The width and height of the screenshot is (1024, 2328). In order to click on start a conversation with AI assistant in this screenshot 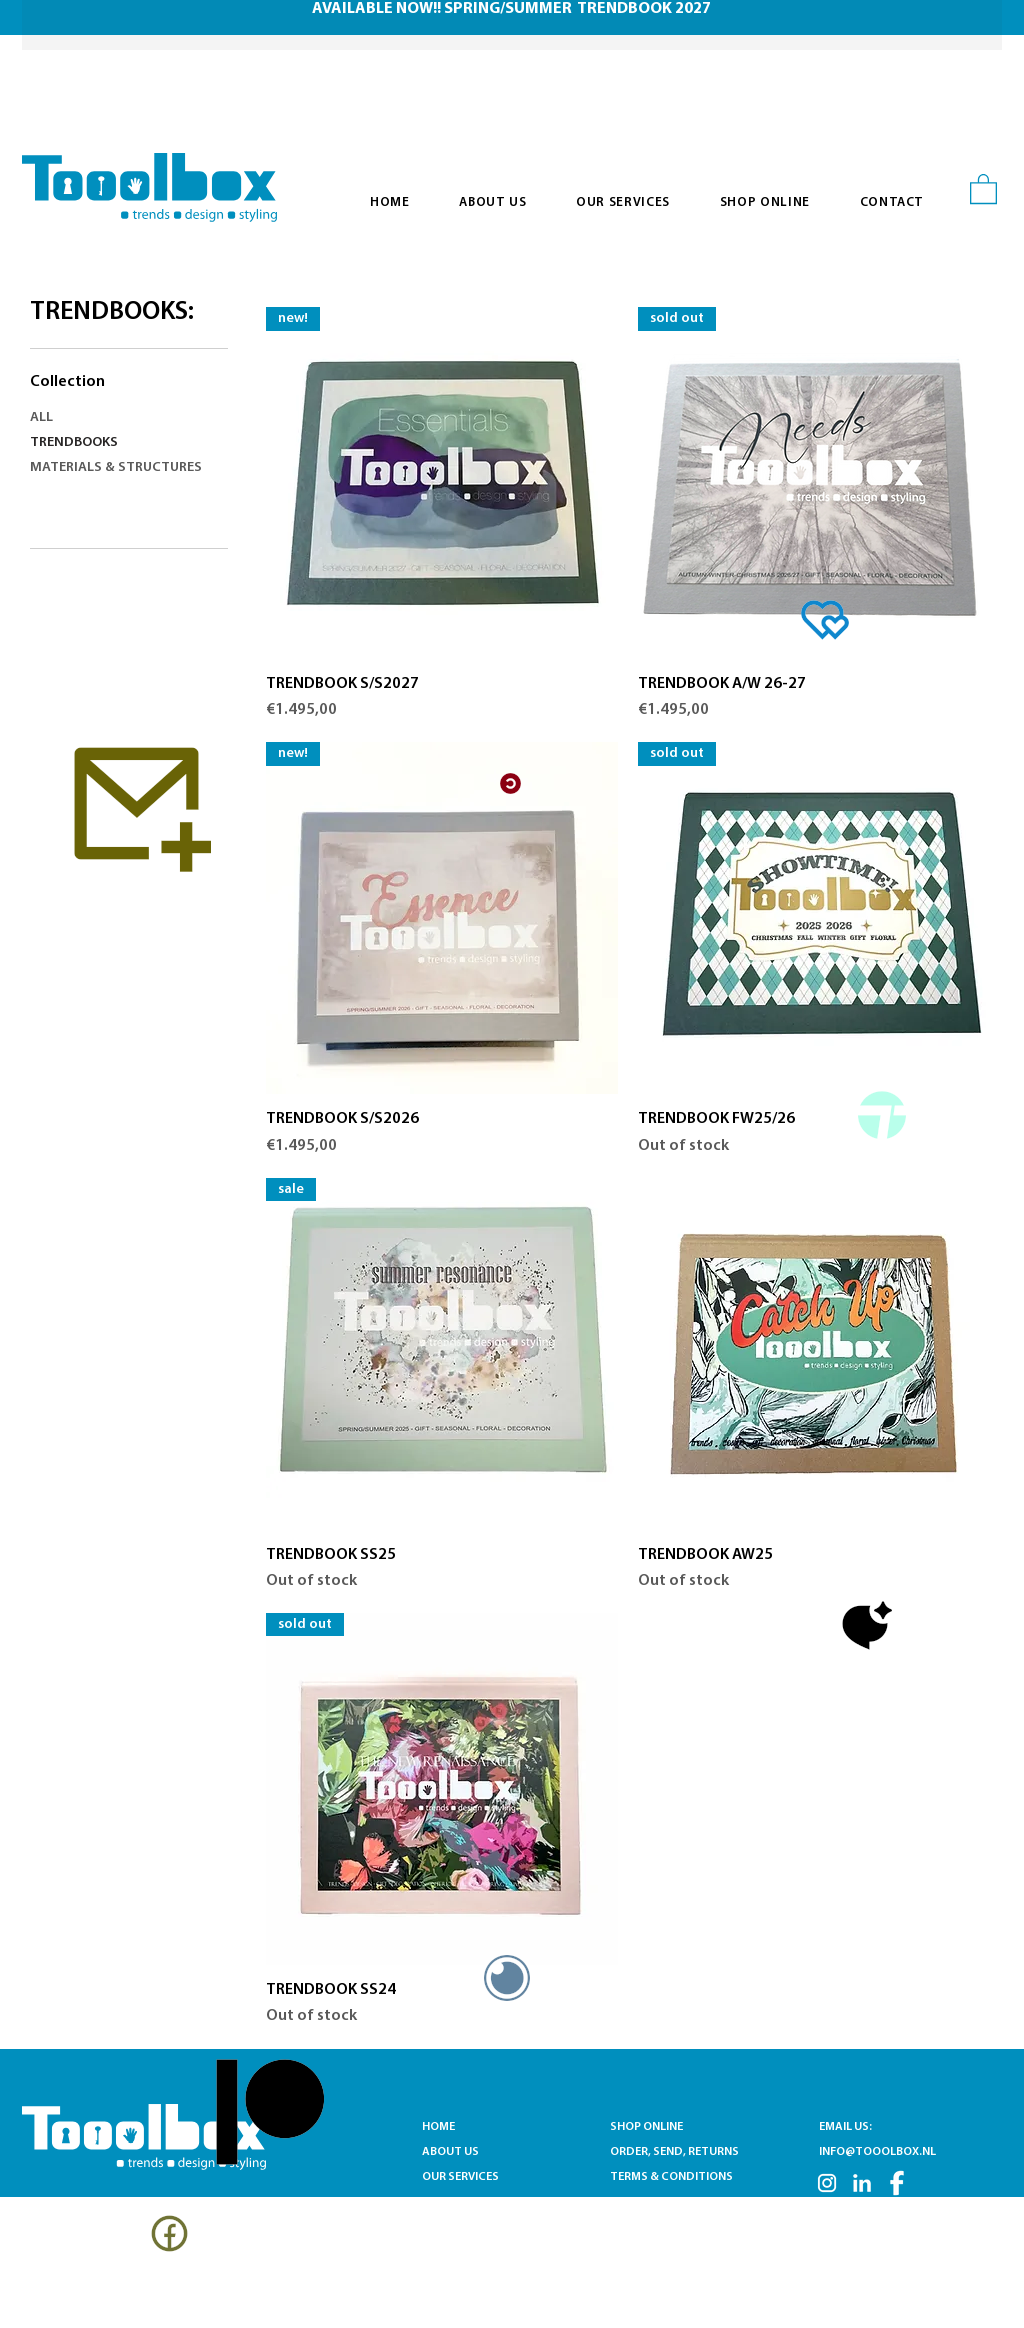, I will do `click(865, 1626)`.